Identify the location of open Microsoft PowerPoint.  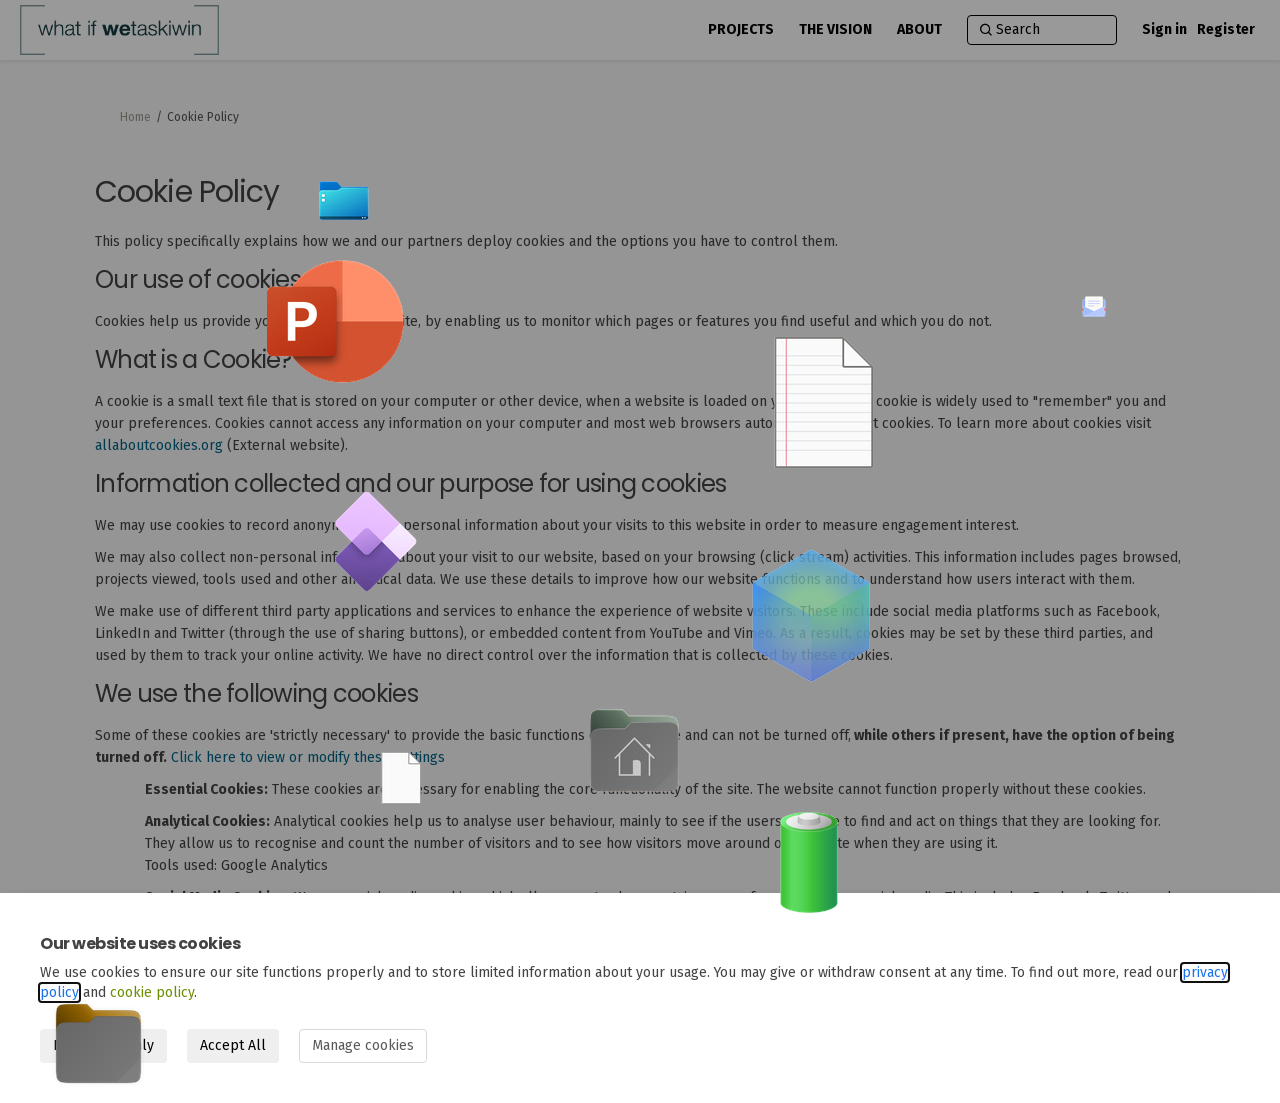
(336, 321).